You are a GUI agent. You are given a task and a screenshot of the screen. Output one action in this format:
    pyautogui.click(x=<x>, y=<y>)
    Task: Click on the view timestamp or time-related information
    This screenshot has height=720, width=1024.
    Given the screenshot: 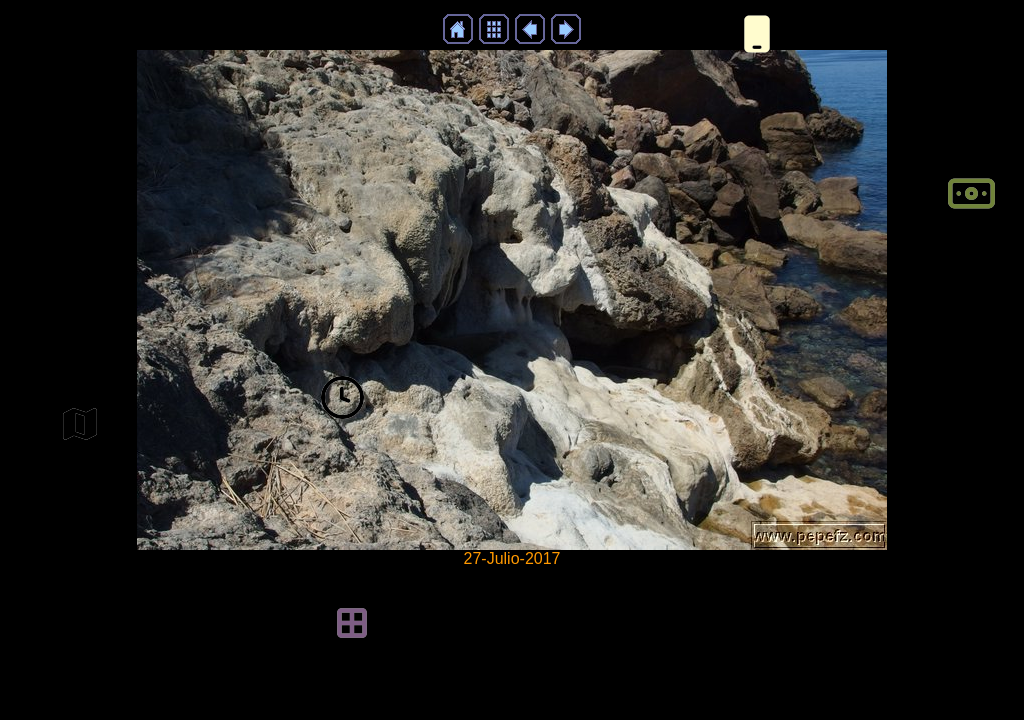 What is the action you would take?
    pyautogui.click(x=342, y=397)
    